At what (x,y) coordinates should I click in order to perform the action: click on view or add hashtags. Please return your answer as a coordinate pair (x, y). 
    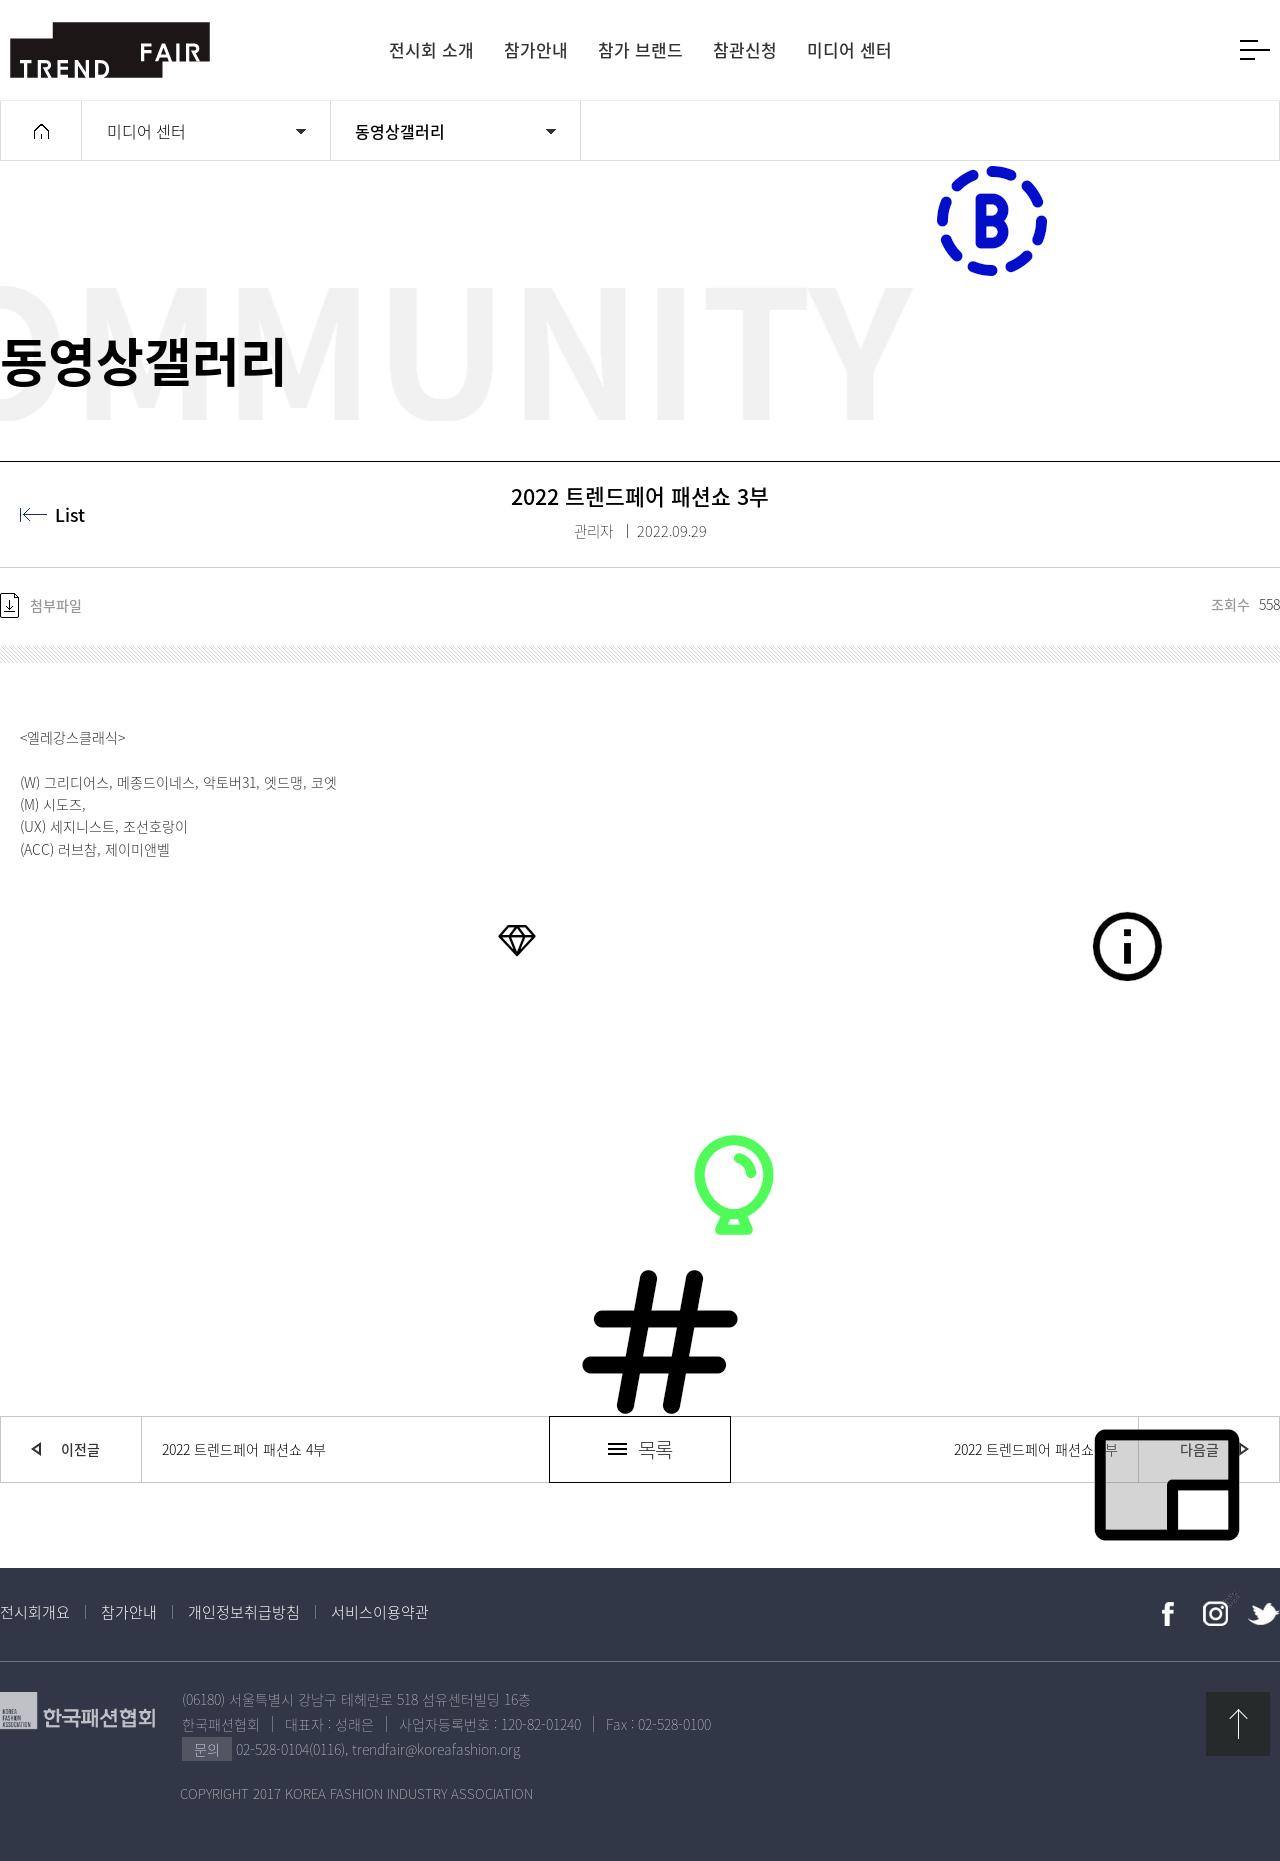
    Looking at the image, I should click on (660, 1342).